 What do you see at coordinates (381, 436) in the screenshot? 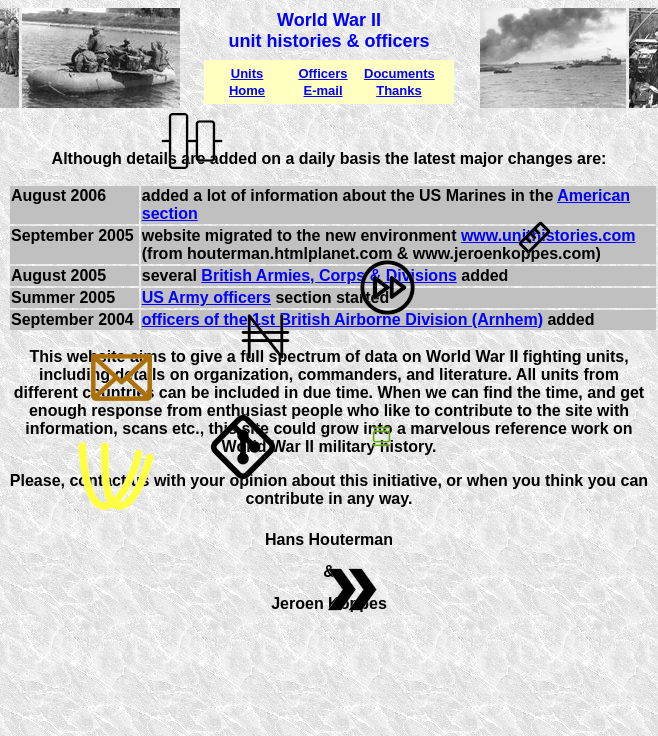
I see `view images in a vertical gallery layout` at bounding box center [381, 436].